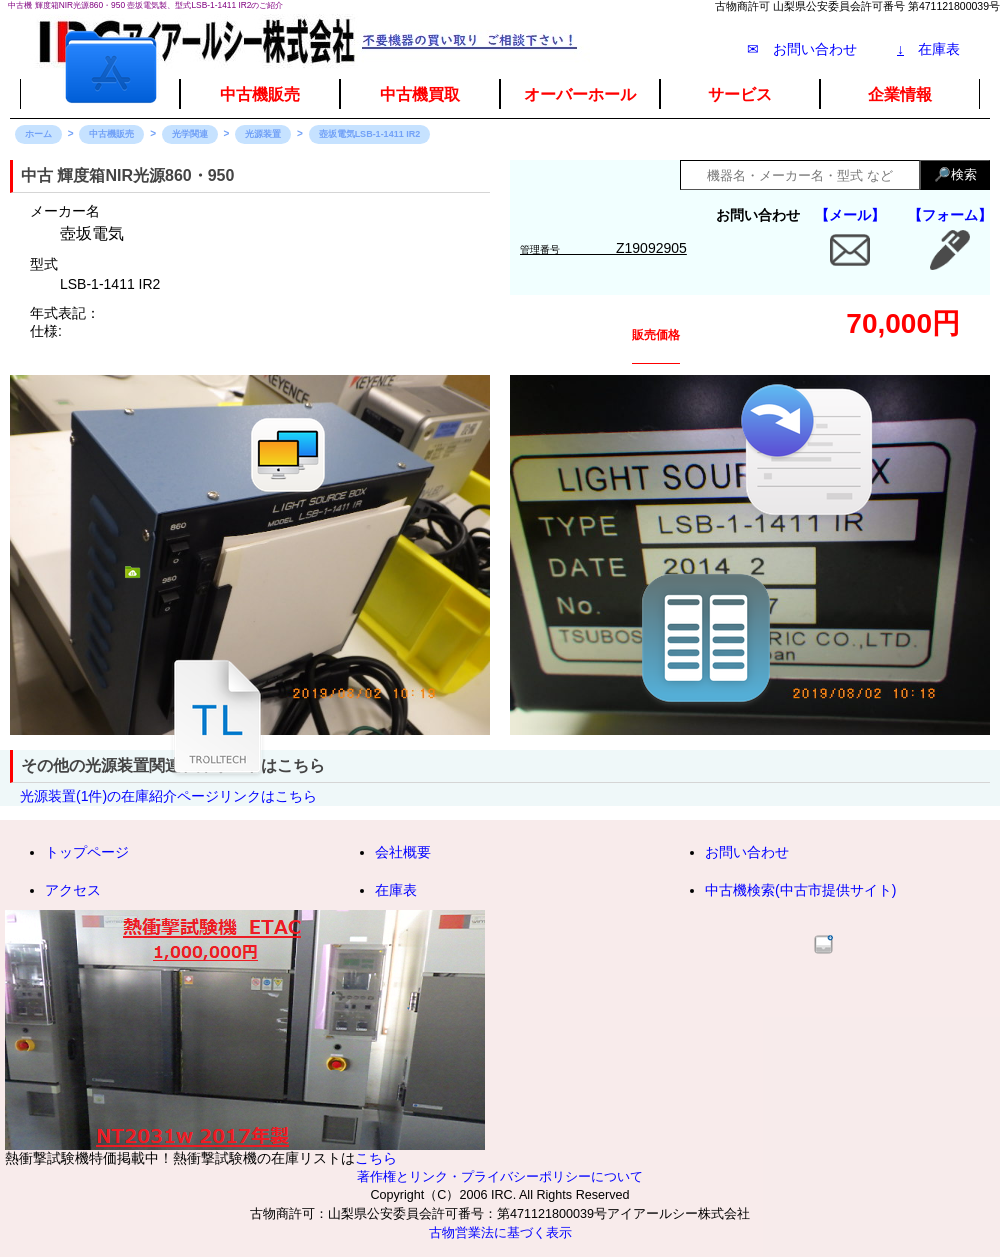  Describe the element at coordinates (809, 452) in the screenshot. I see `open quickchar character picker app` at that location.